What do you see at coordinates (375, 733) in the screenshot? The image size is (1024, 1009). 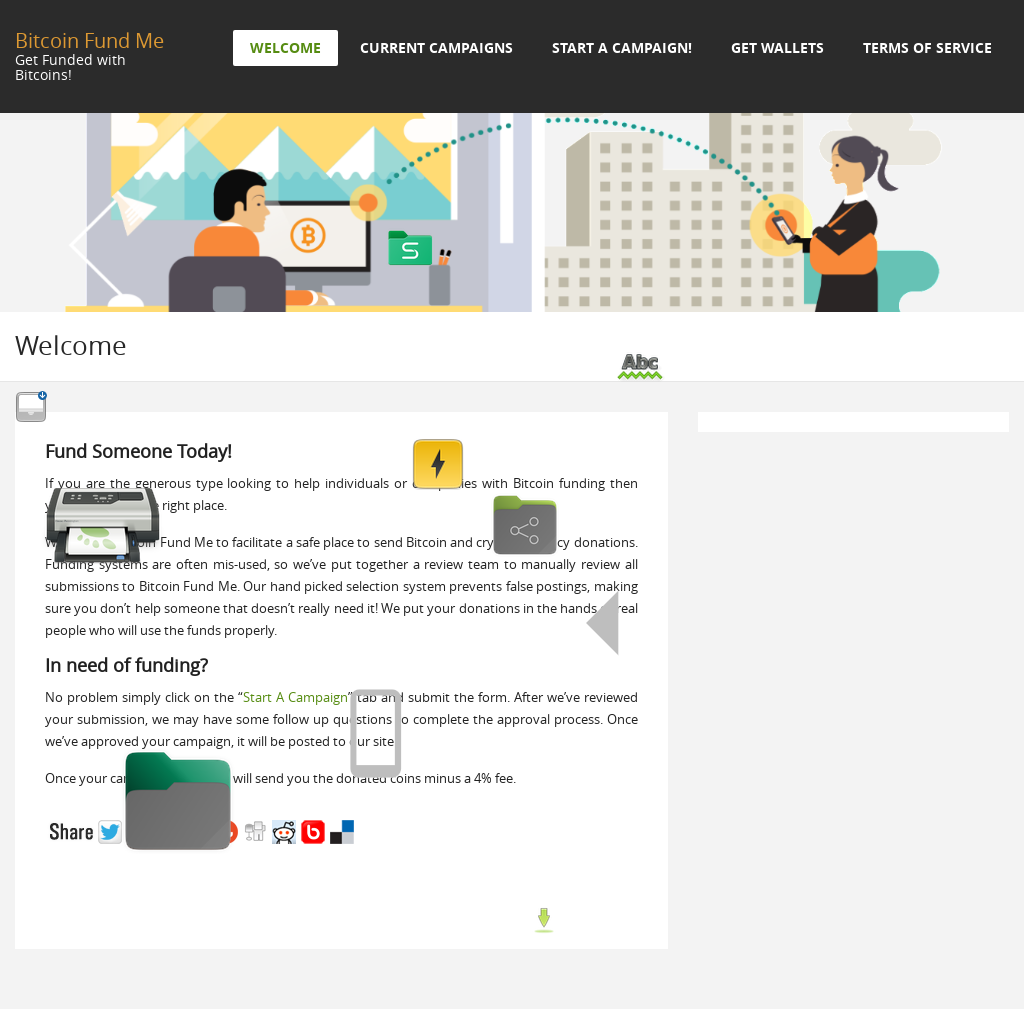 I see `indicates a connected iPod touch device` at bounding box center [375, 733].